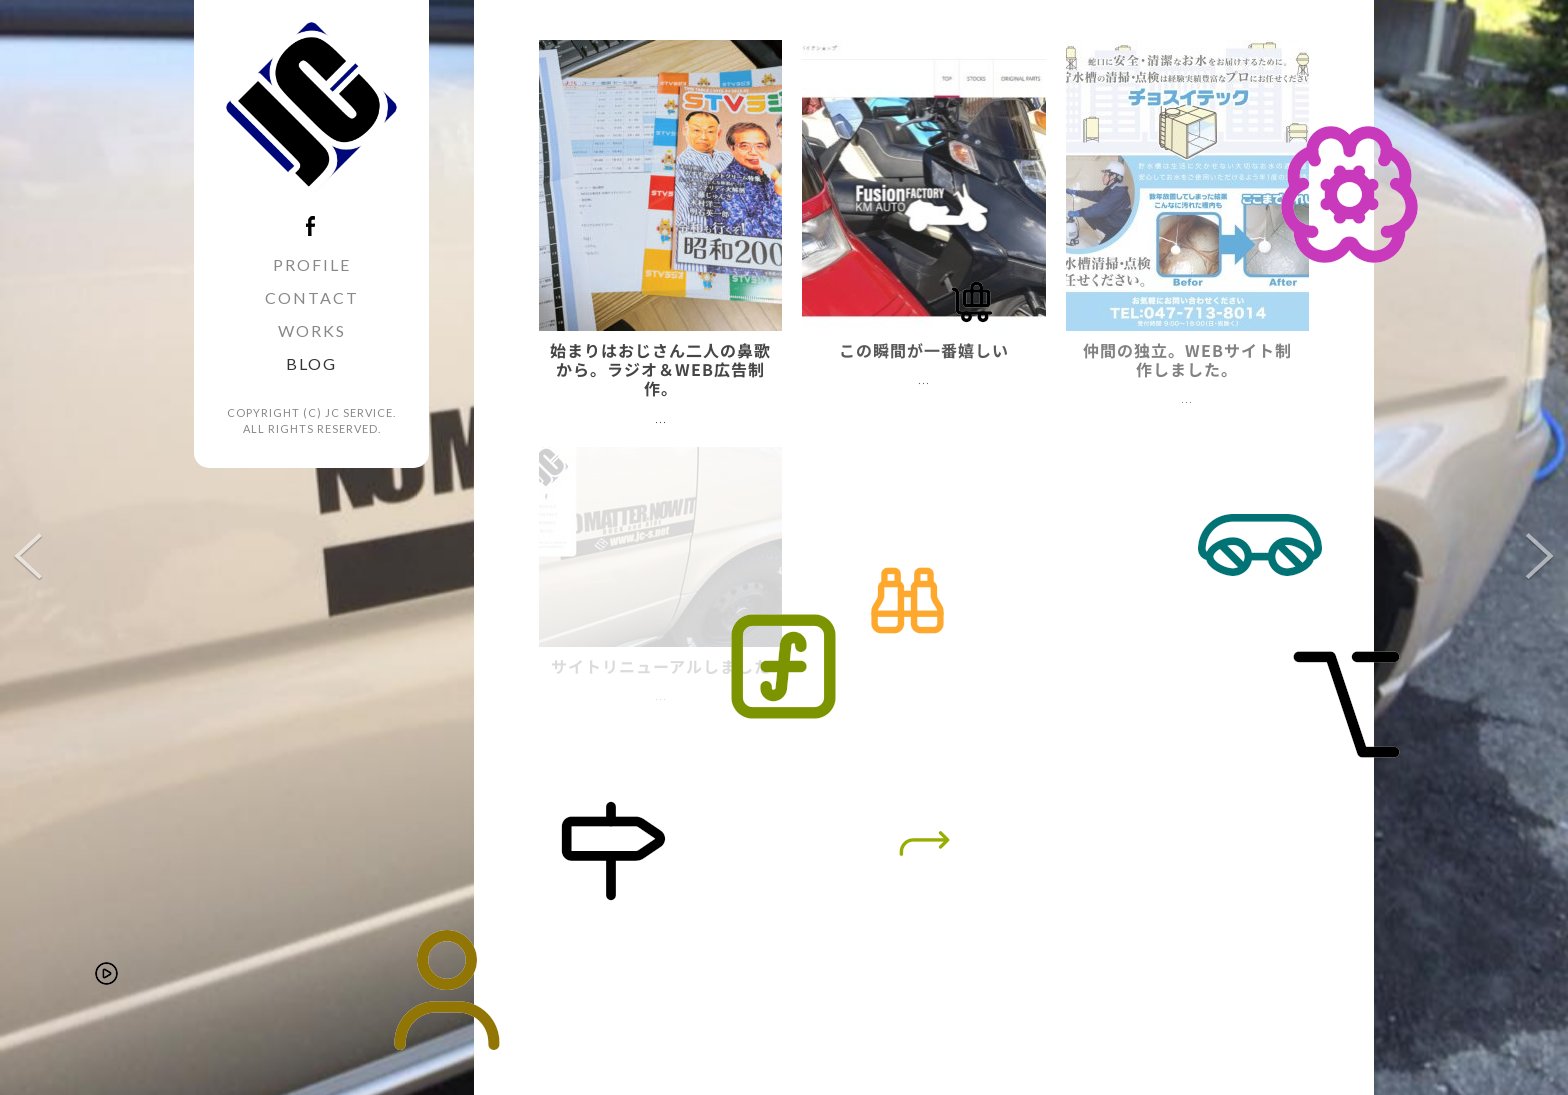 Image resolution: width=1568 pixels, height=1095 pixels. Describe the element at coordinates (1349, 194) in the screenshot. I see `access AI or machine learning settings` at that location.